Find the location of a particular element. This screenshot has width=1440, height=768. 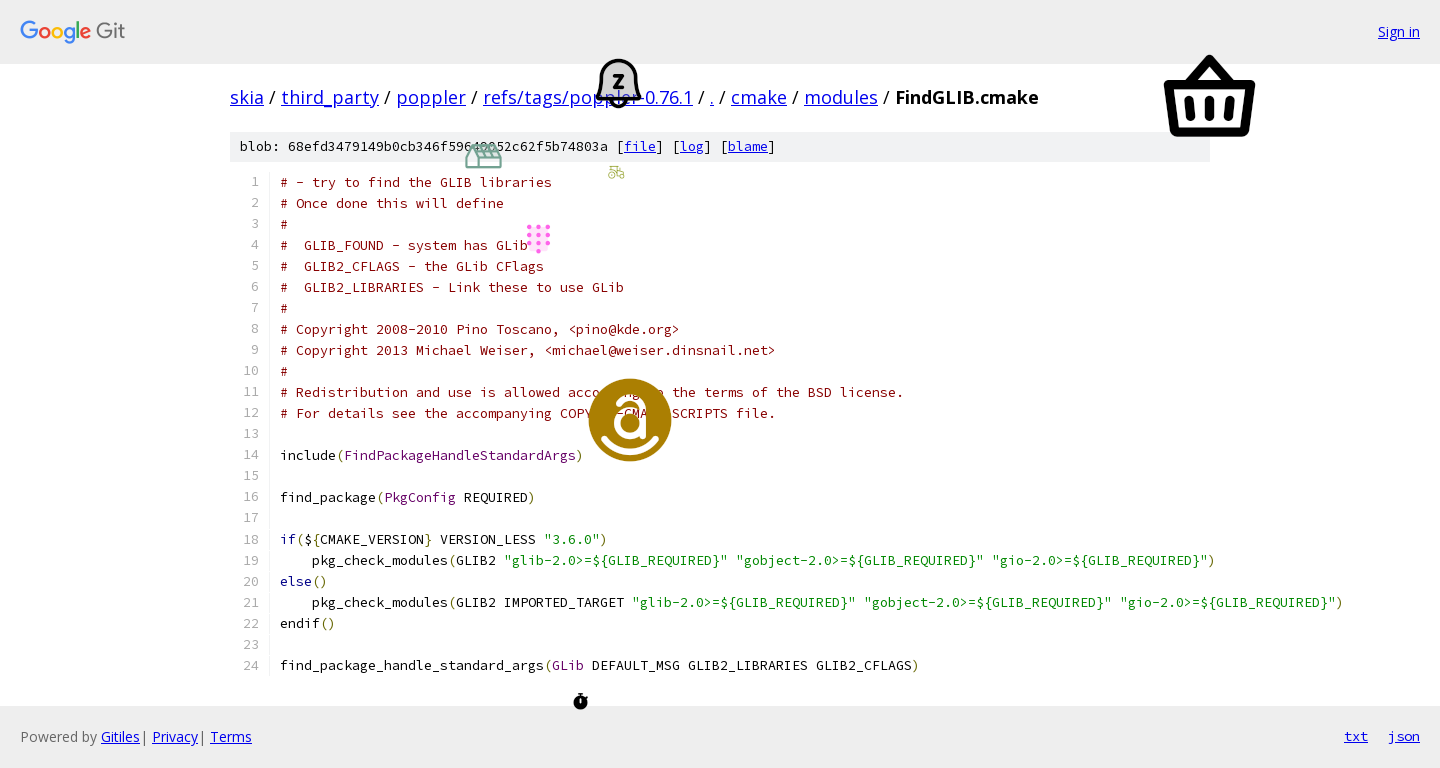

open the Amazon app or website is located at coordinates (630, 420).